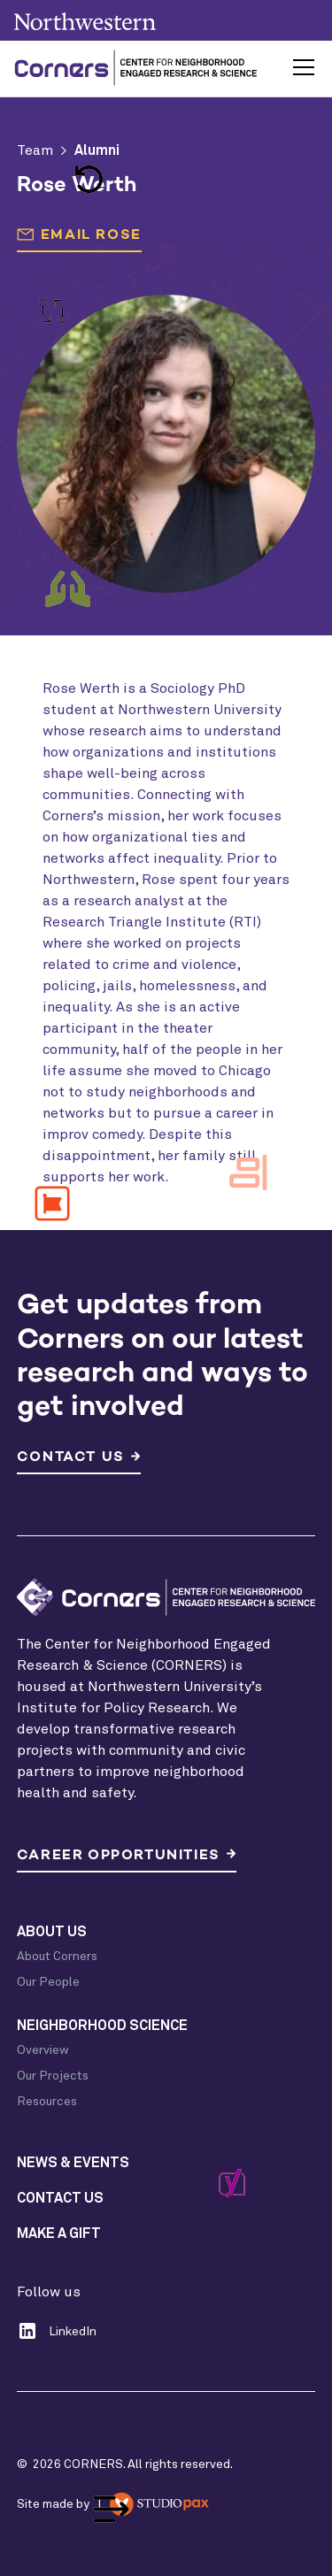  I want to click on view file differences in version control, so click(52, 311).